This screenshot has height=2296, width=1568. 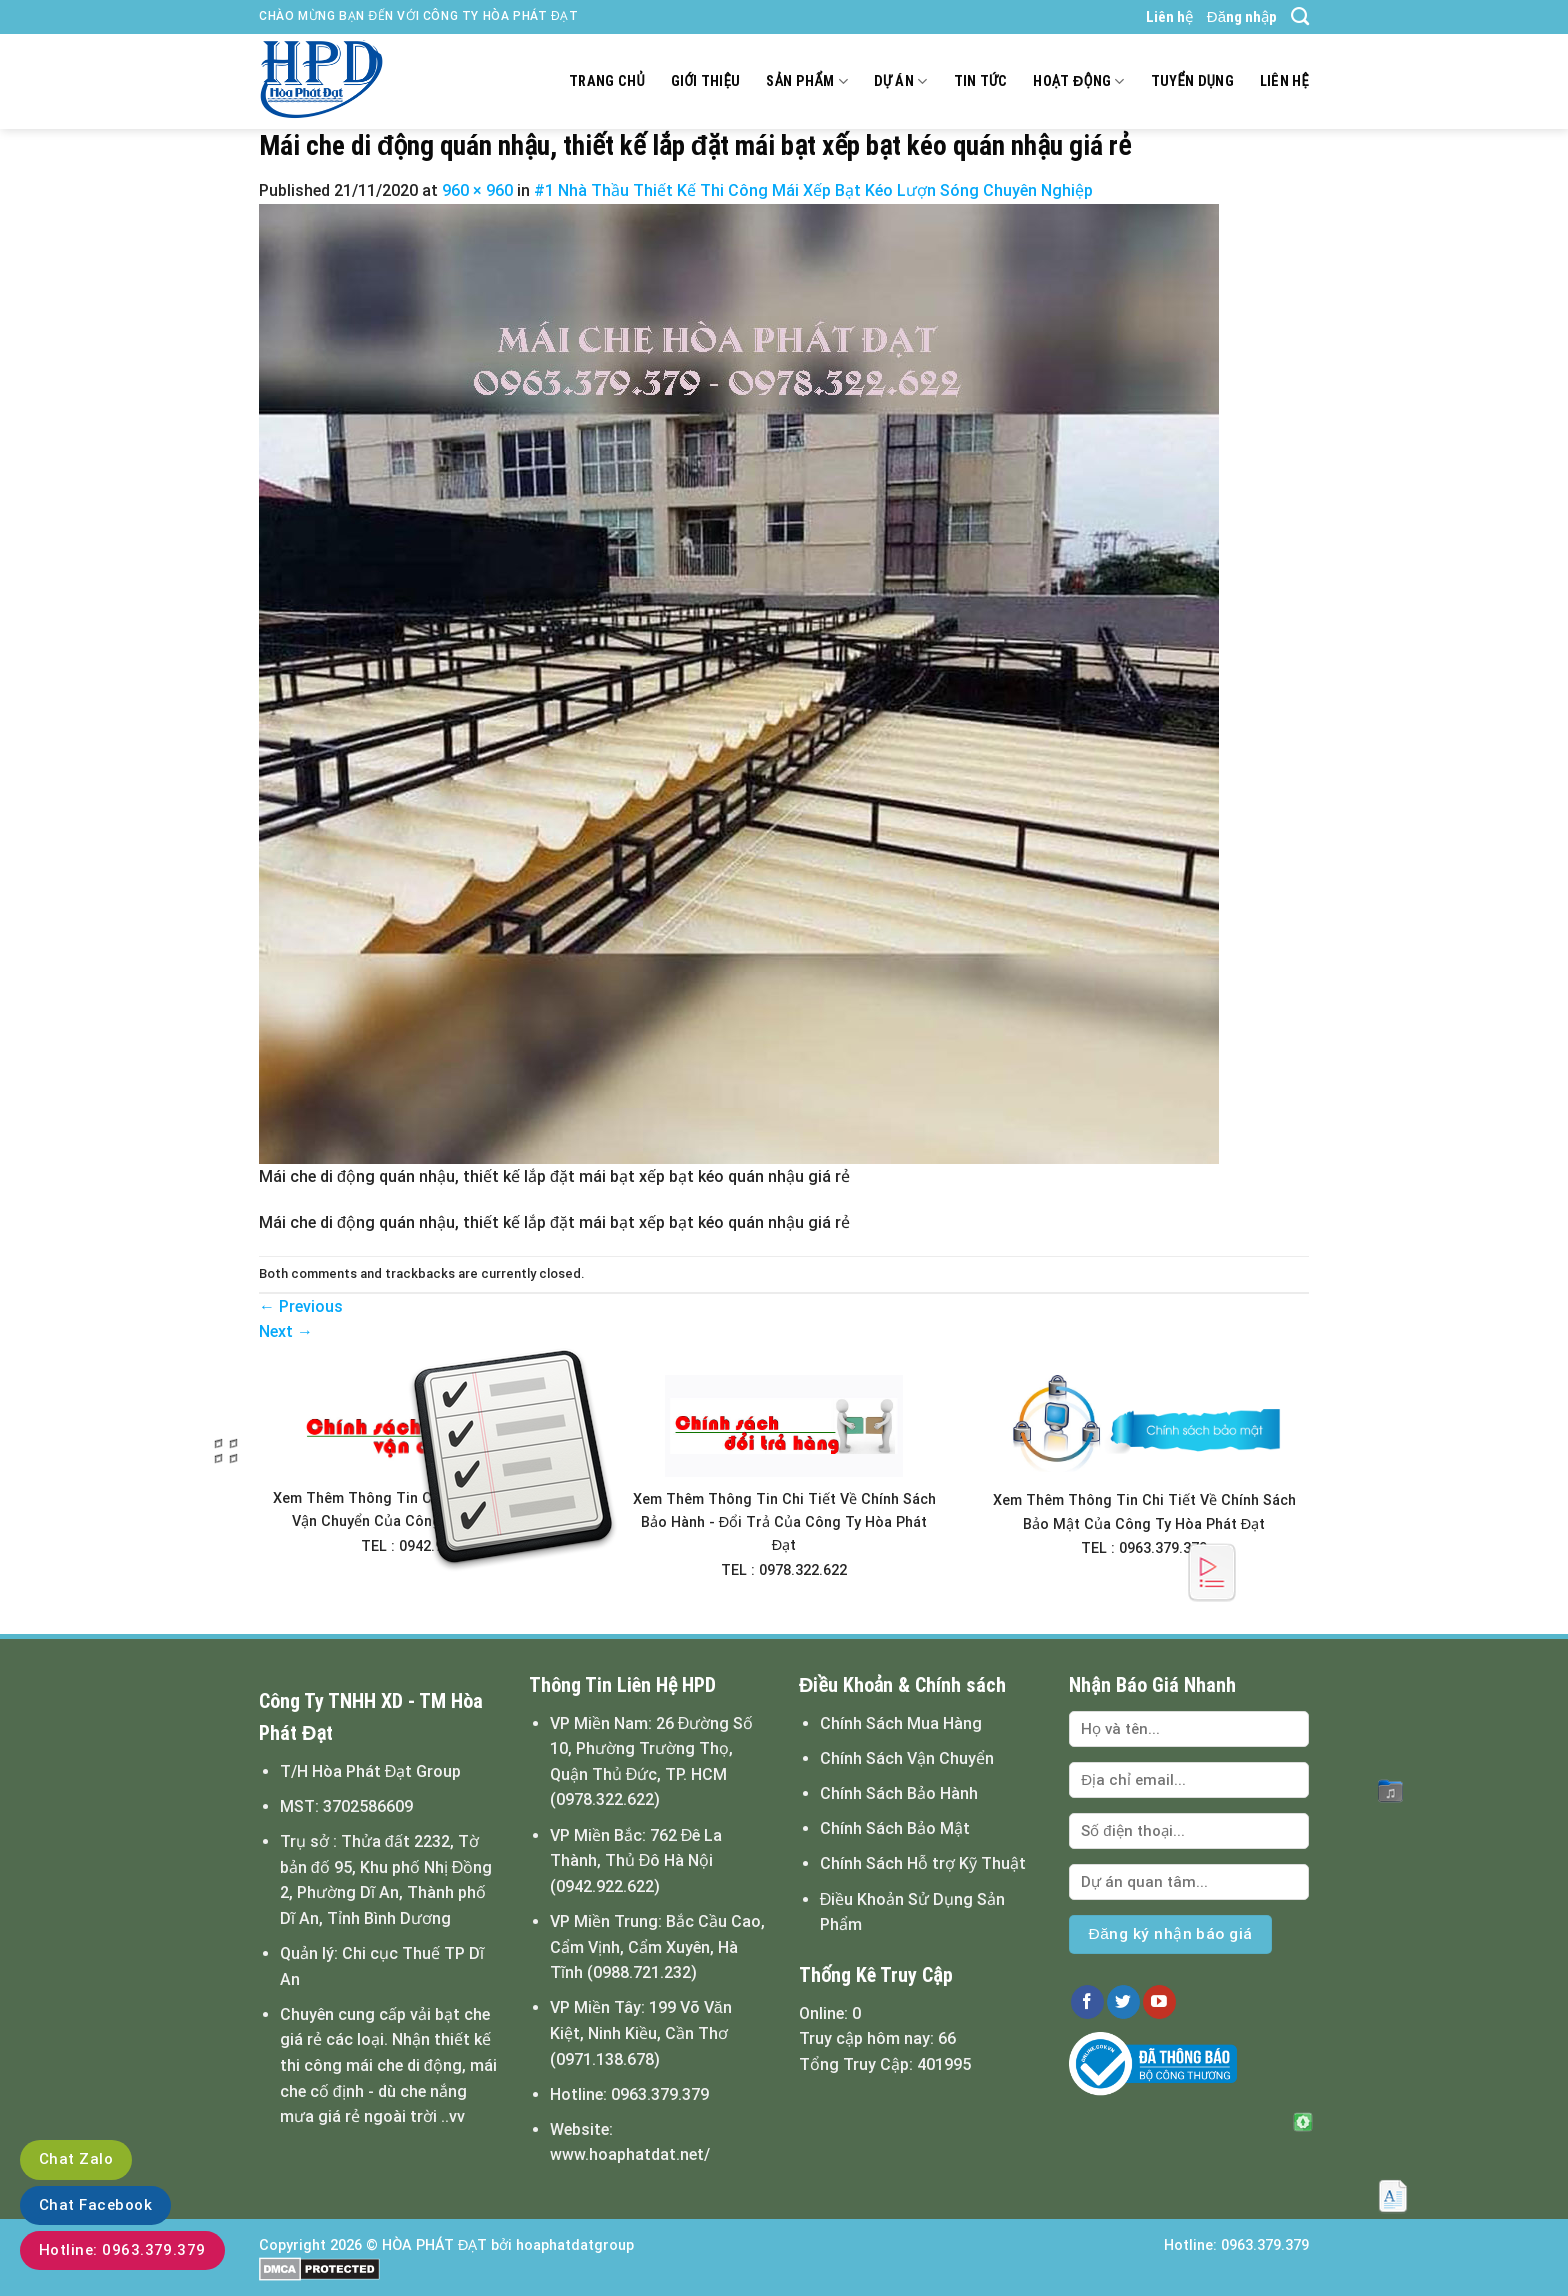 I want to click on open a playlist file, so click(x=1212, y=1572).